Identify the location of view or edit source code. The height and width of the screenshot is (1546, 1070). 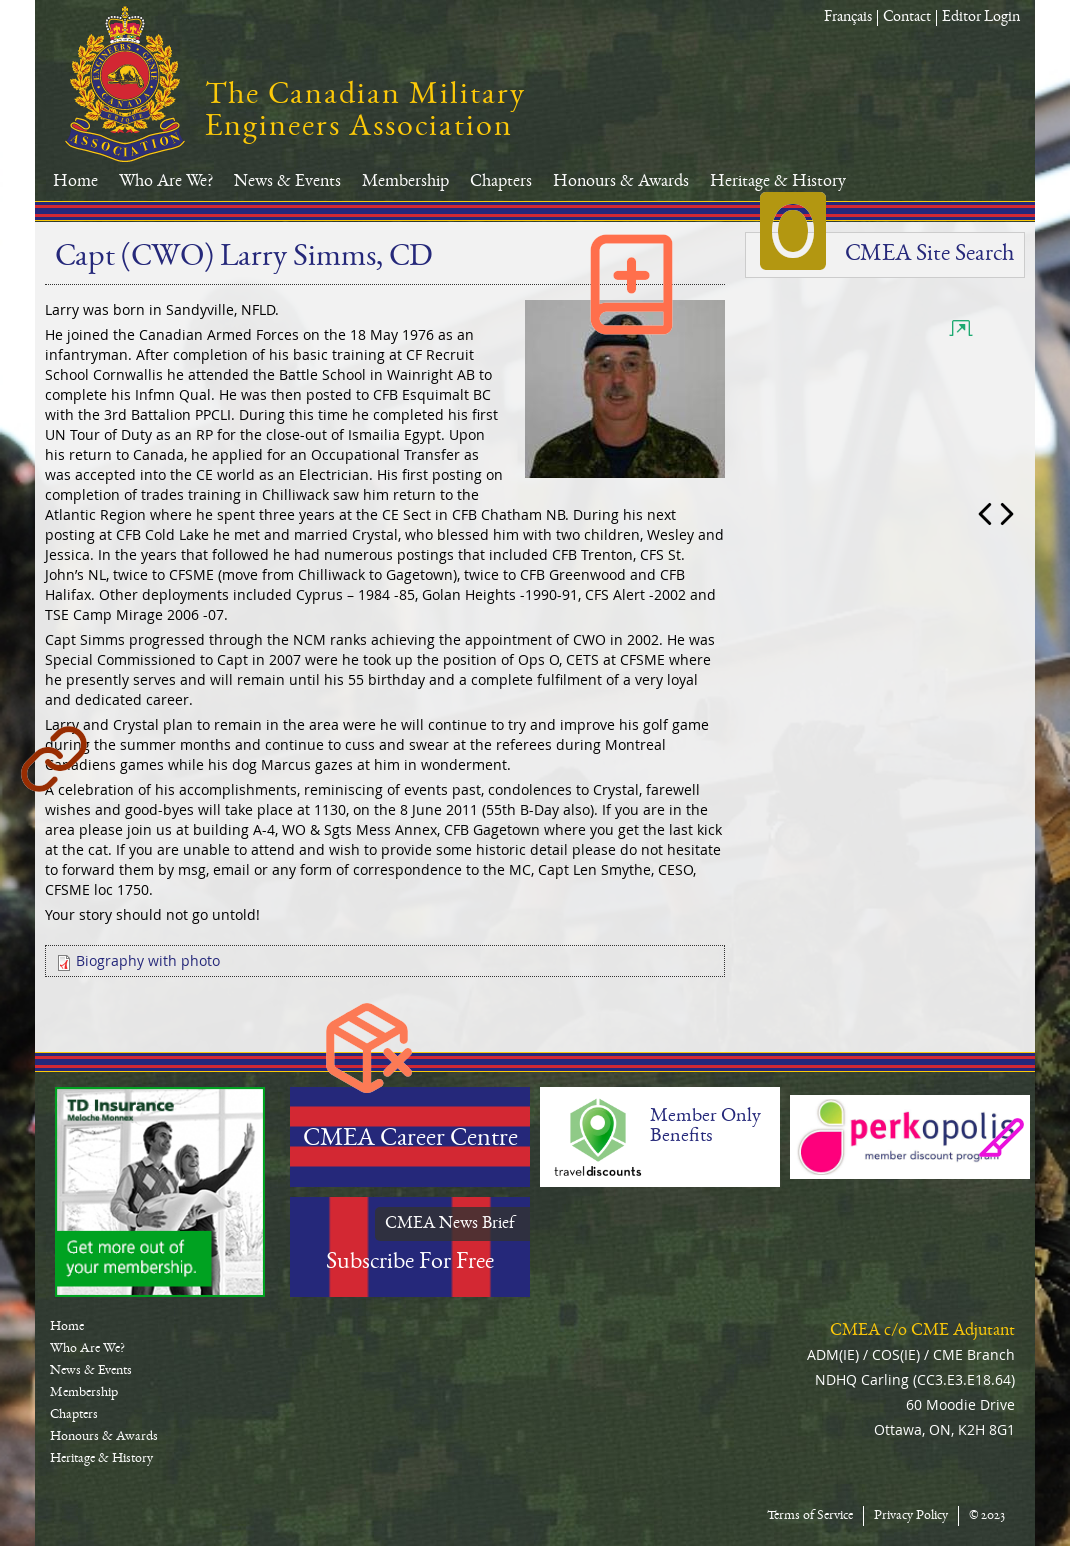
(996, 514).